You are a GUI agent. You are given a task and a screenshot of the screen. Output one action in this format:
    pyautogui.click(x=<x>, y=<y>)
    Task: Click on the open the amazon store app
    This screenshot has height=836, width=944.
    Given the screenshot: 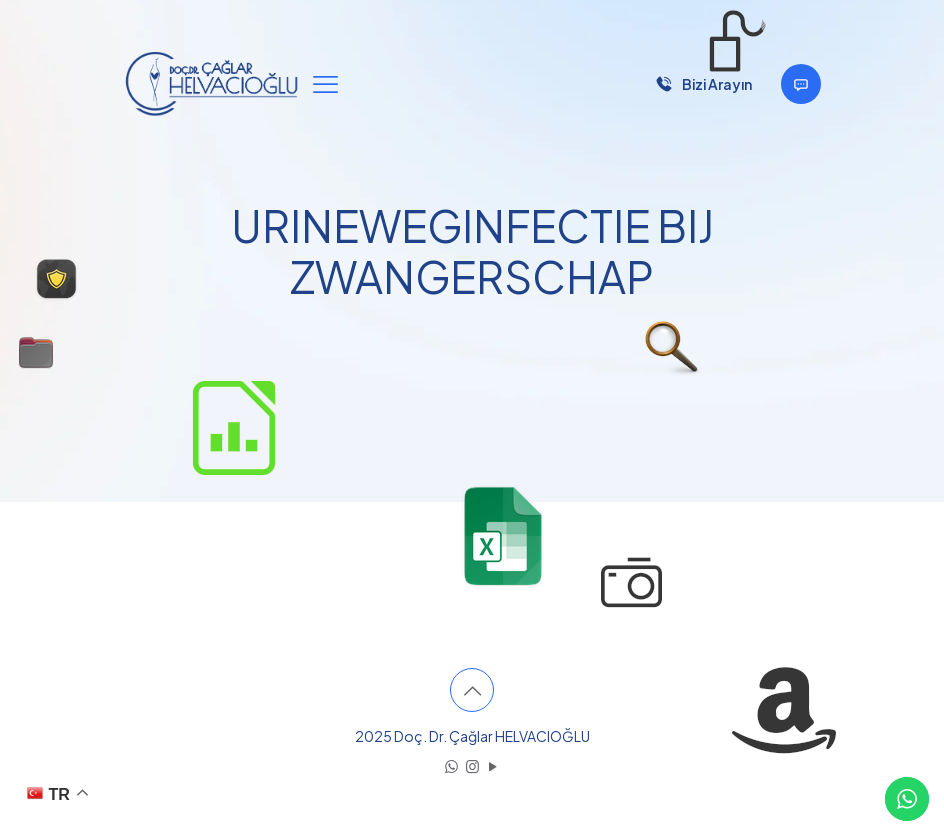 What is the action you would take?
    pyautogui.click(x=784, y=712)
    